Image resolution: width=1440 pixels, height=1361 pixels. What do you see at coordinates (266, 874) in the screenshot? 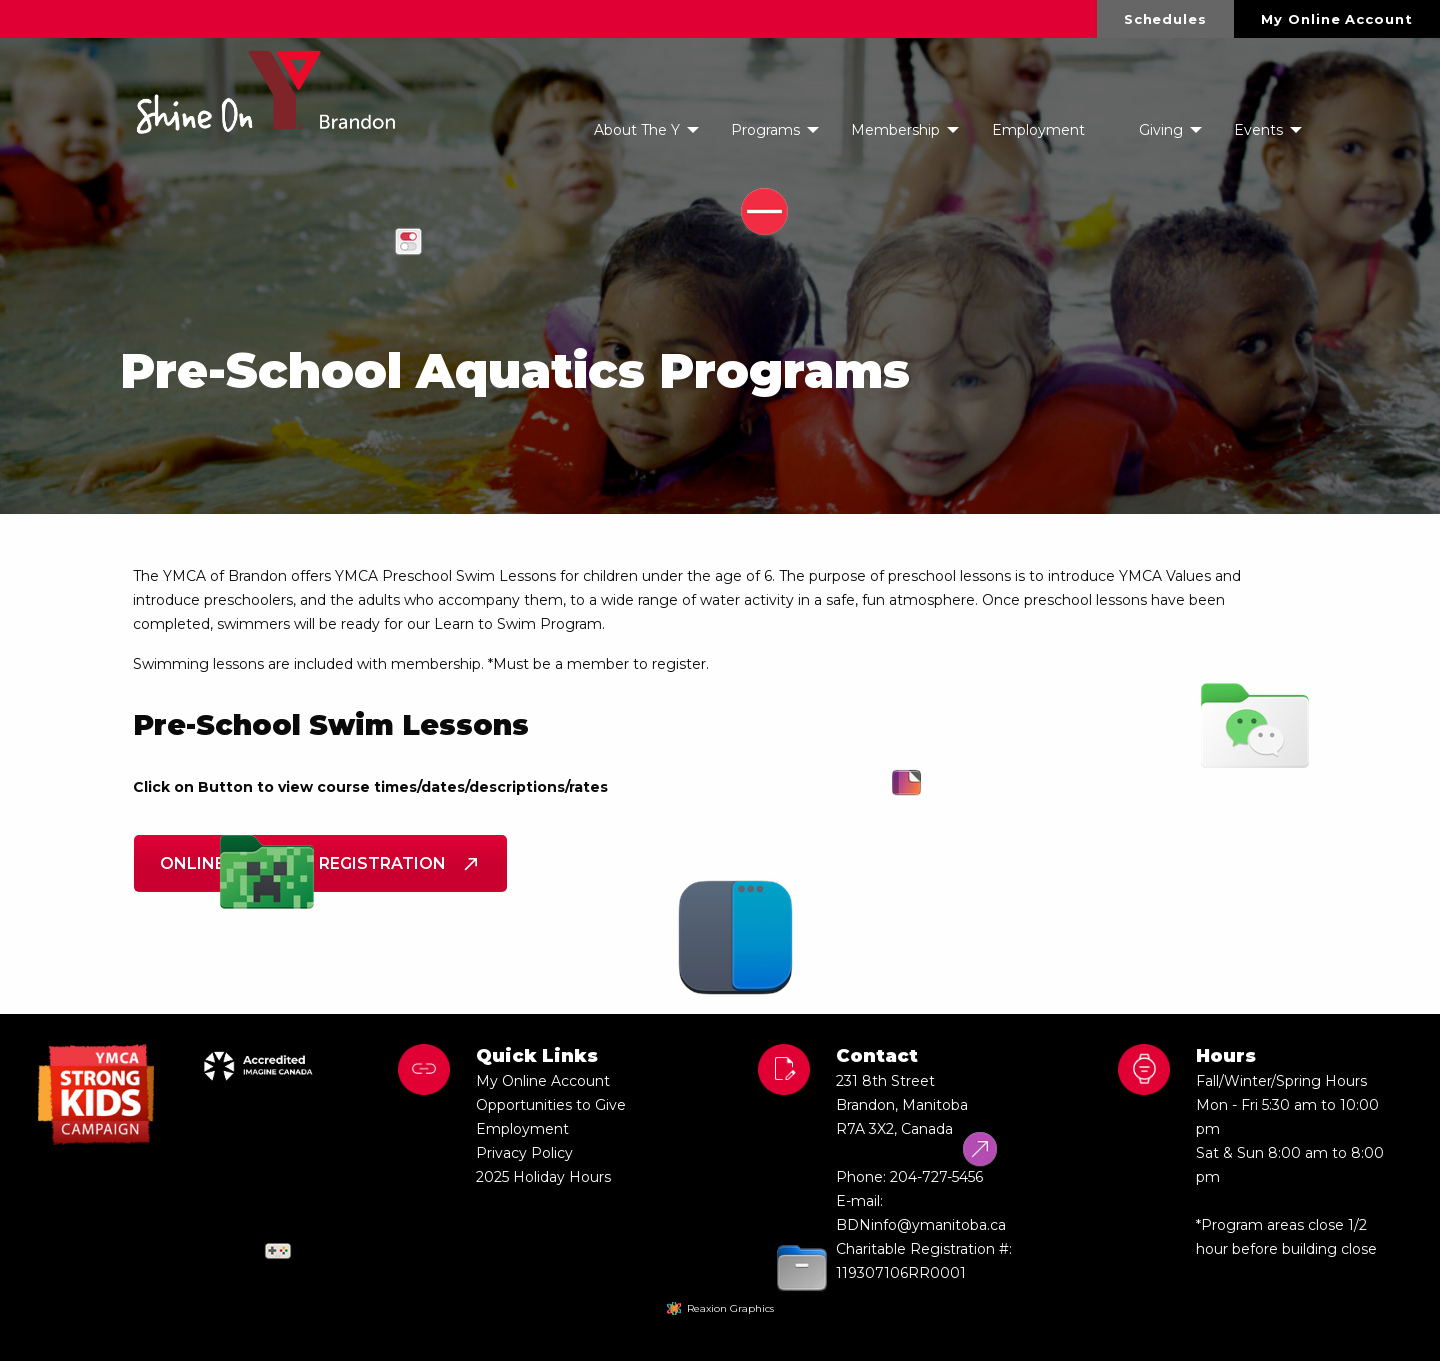
I see `open minecraft game files folder` at bounding box center [266, 874].